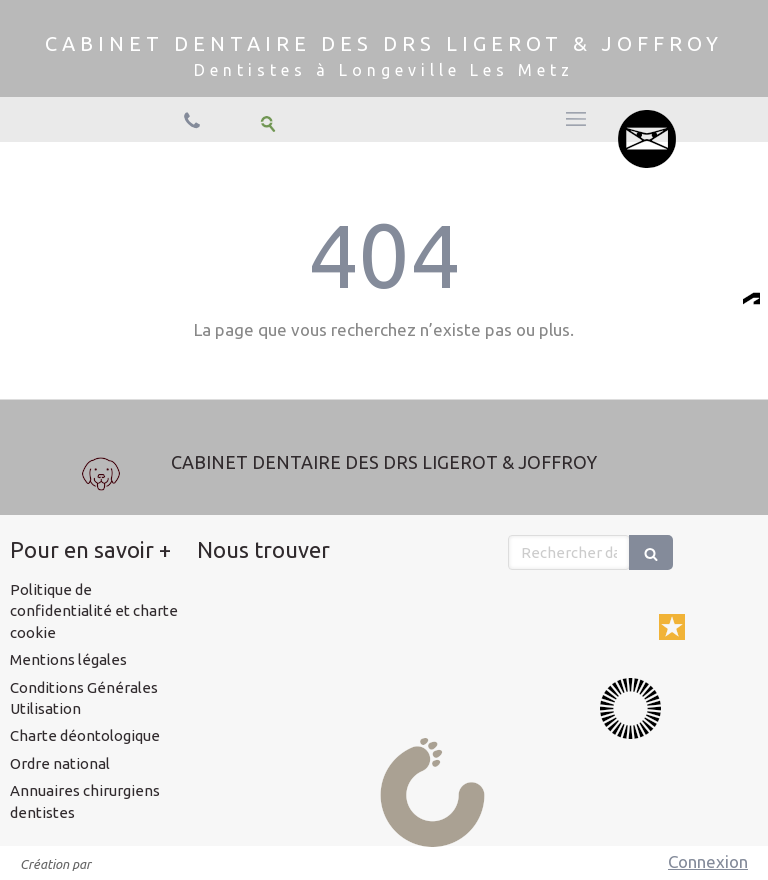 This screenshot has height=880, width=768. I want to click on macpaw company logo, so click(432, 792).